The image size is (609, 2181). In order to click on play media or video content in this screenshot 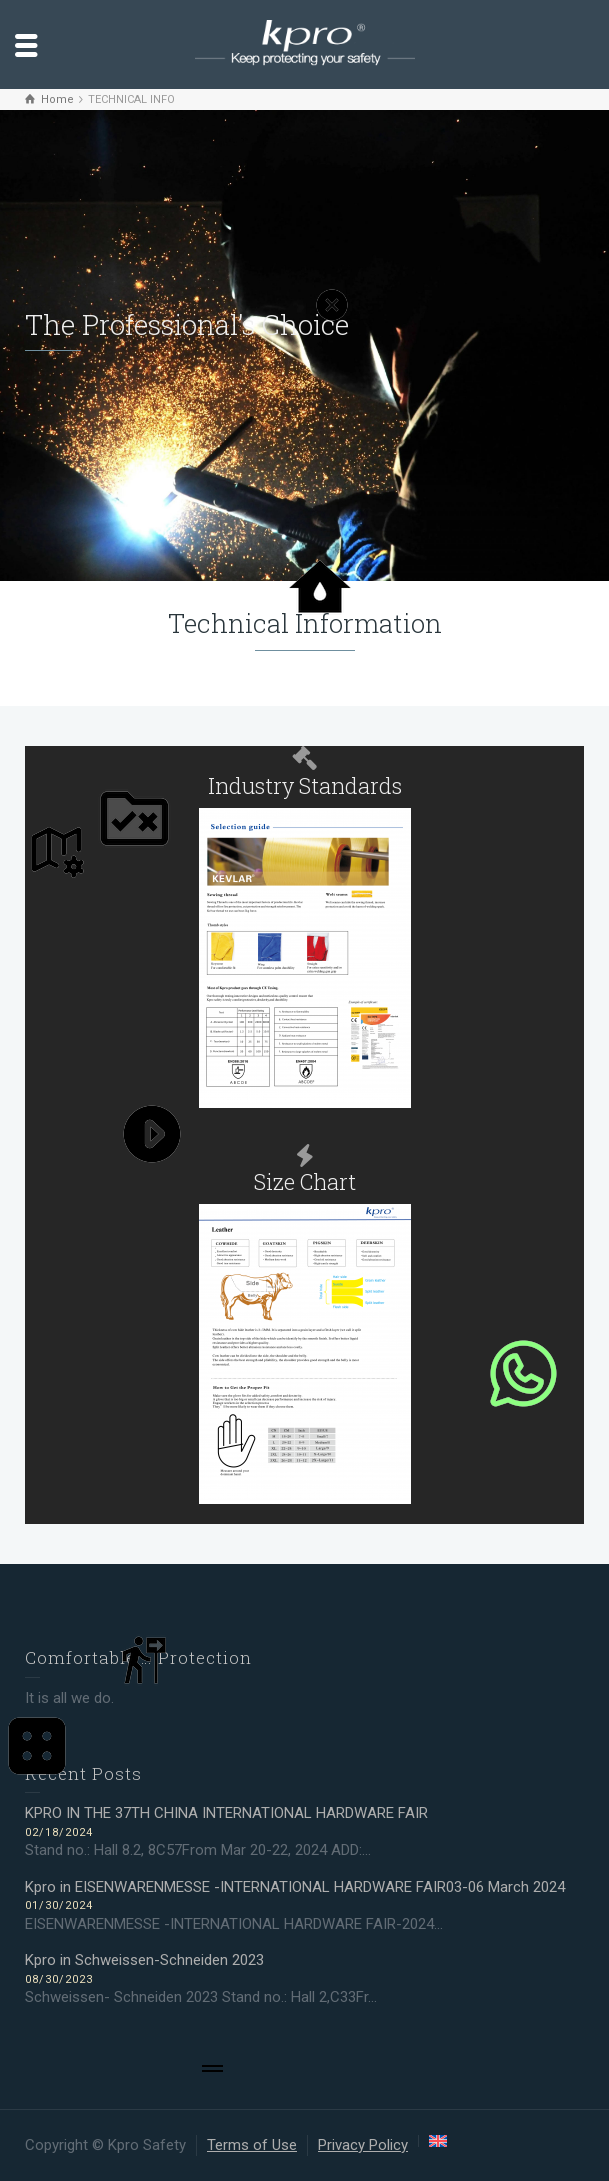, I will do `click(152, 1134)`.